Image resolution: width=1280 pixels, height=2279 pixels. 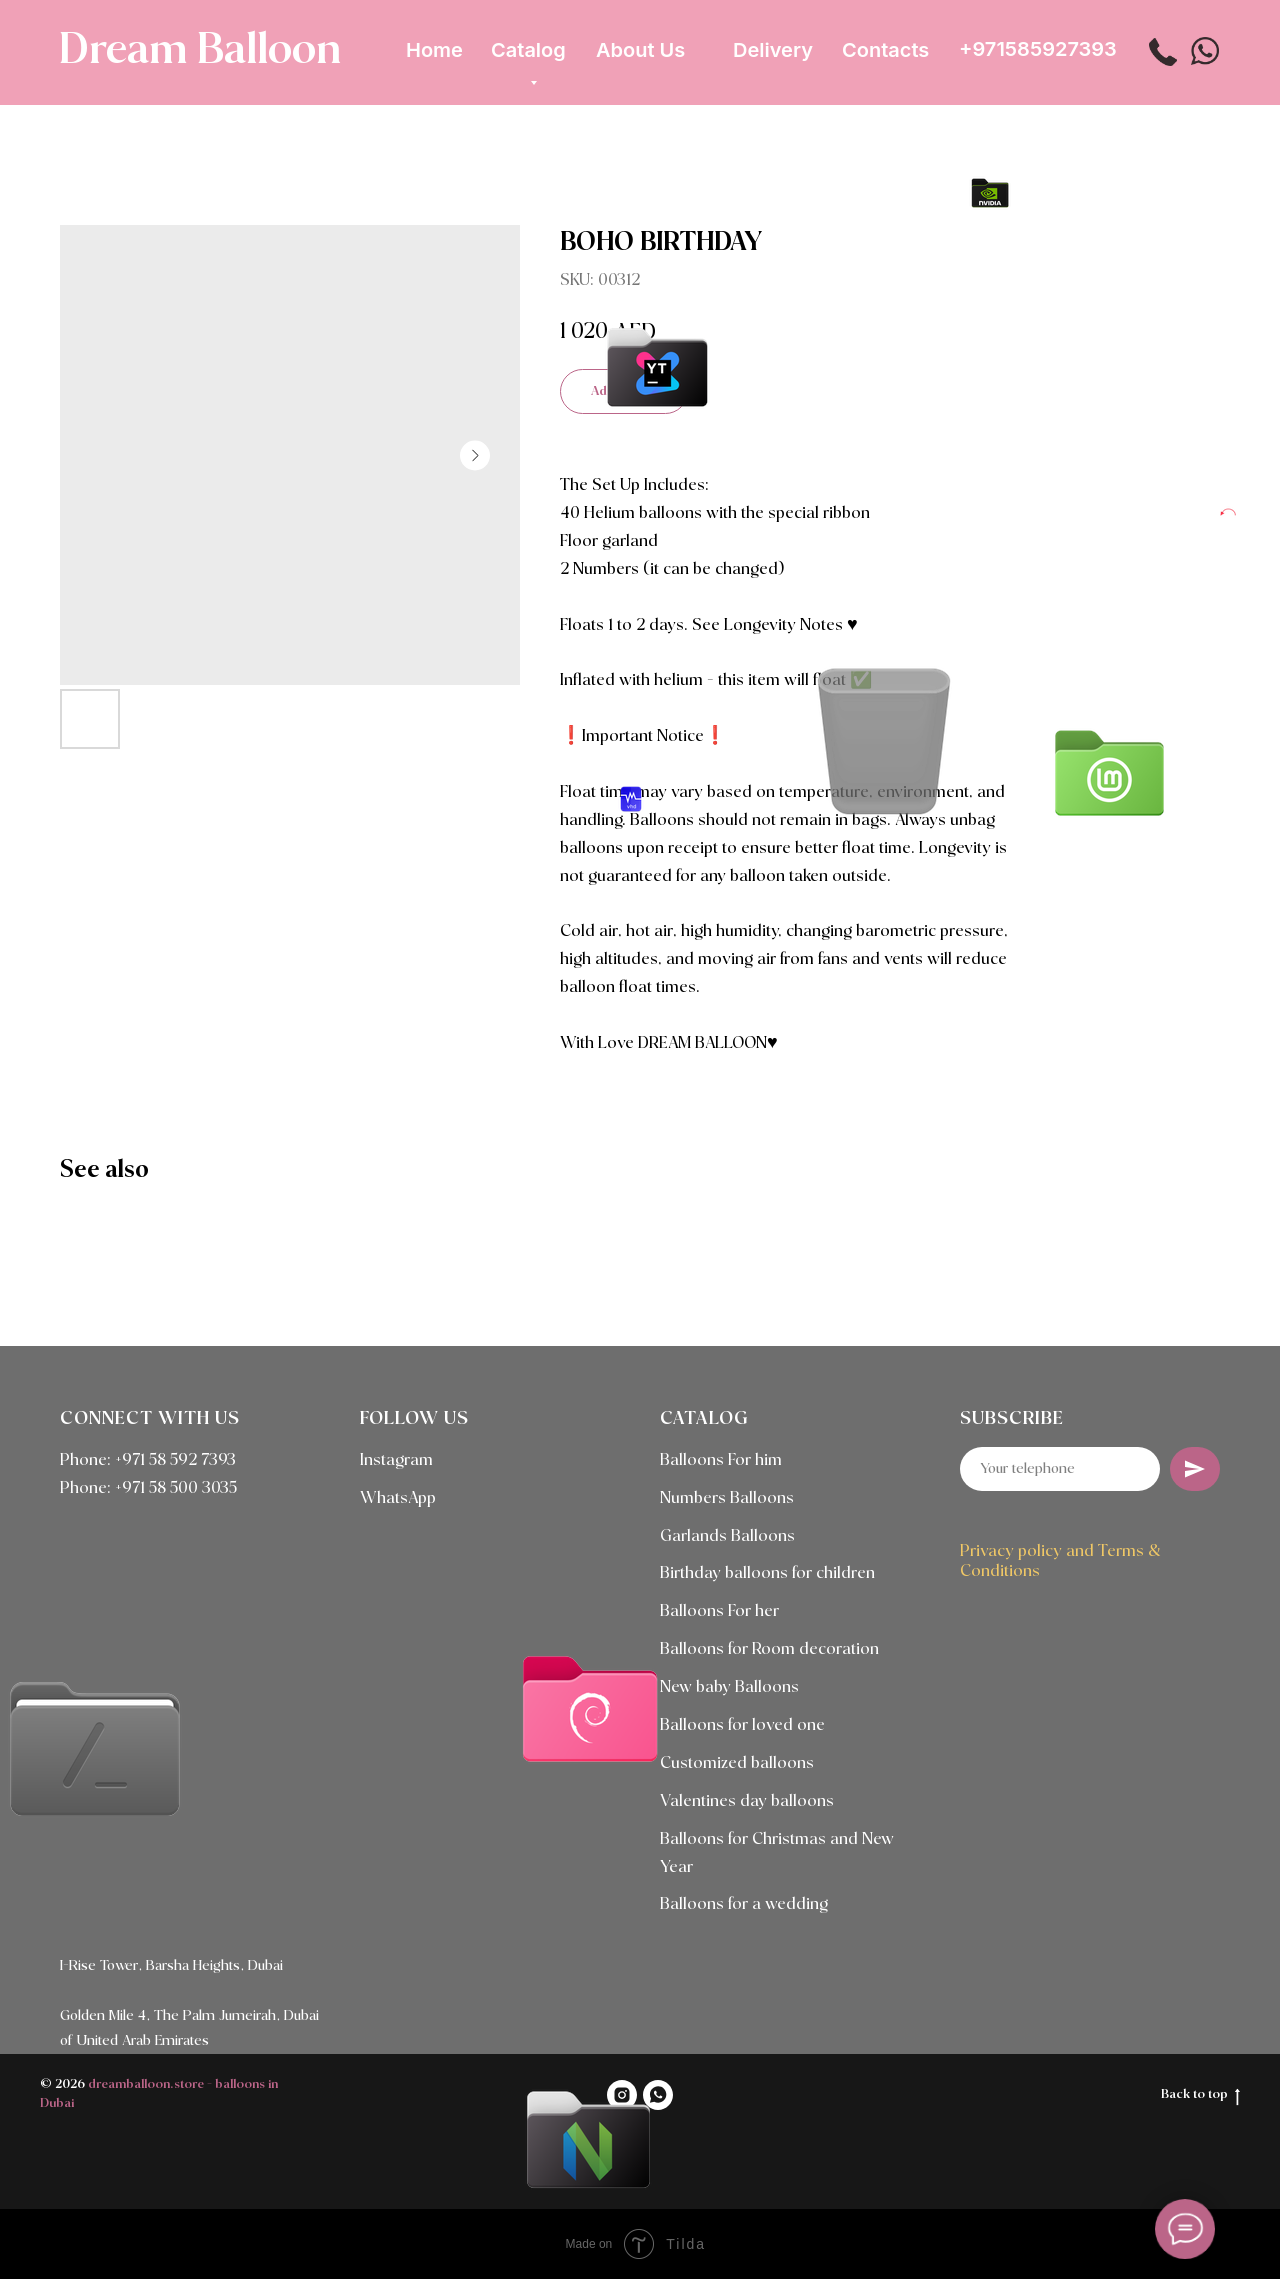 I want to click on open linux mint system folder, so click(x=1109, y=776).